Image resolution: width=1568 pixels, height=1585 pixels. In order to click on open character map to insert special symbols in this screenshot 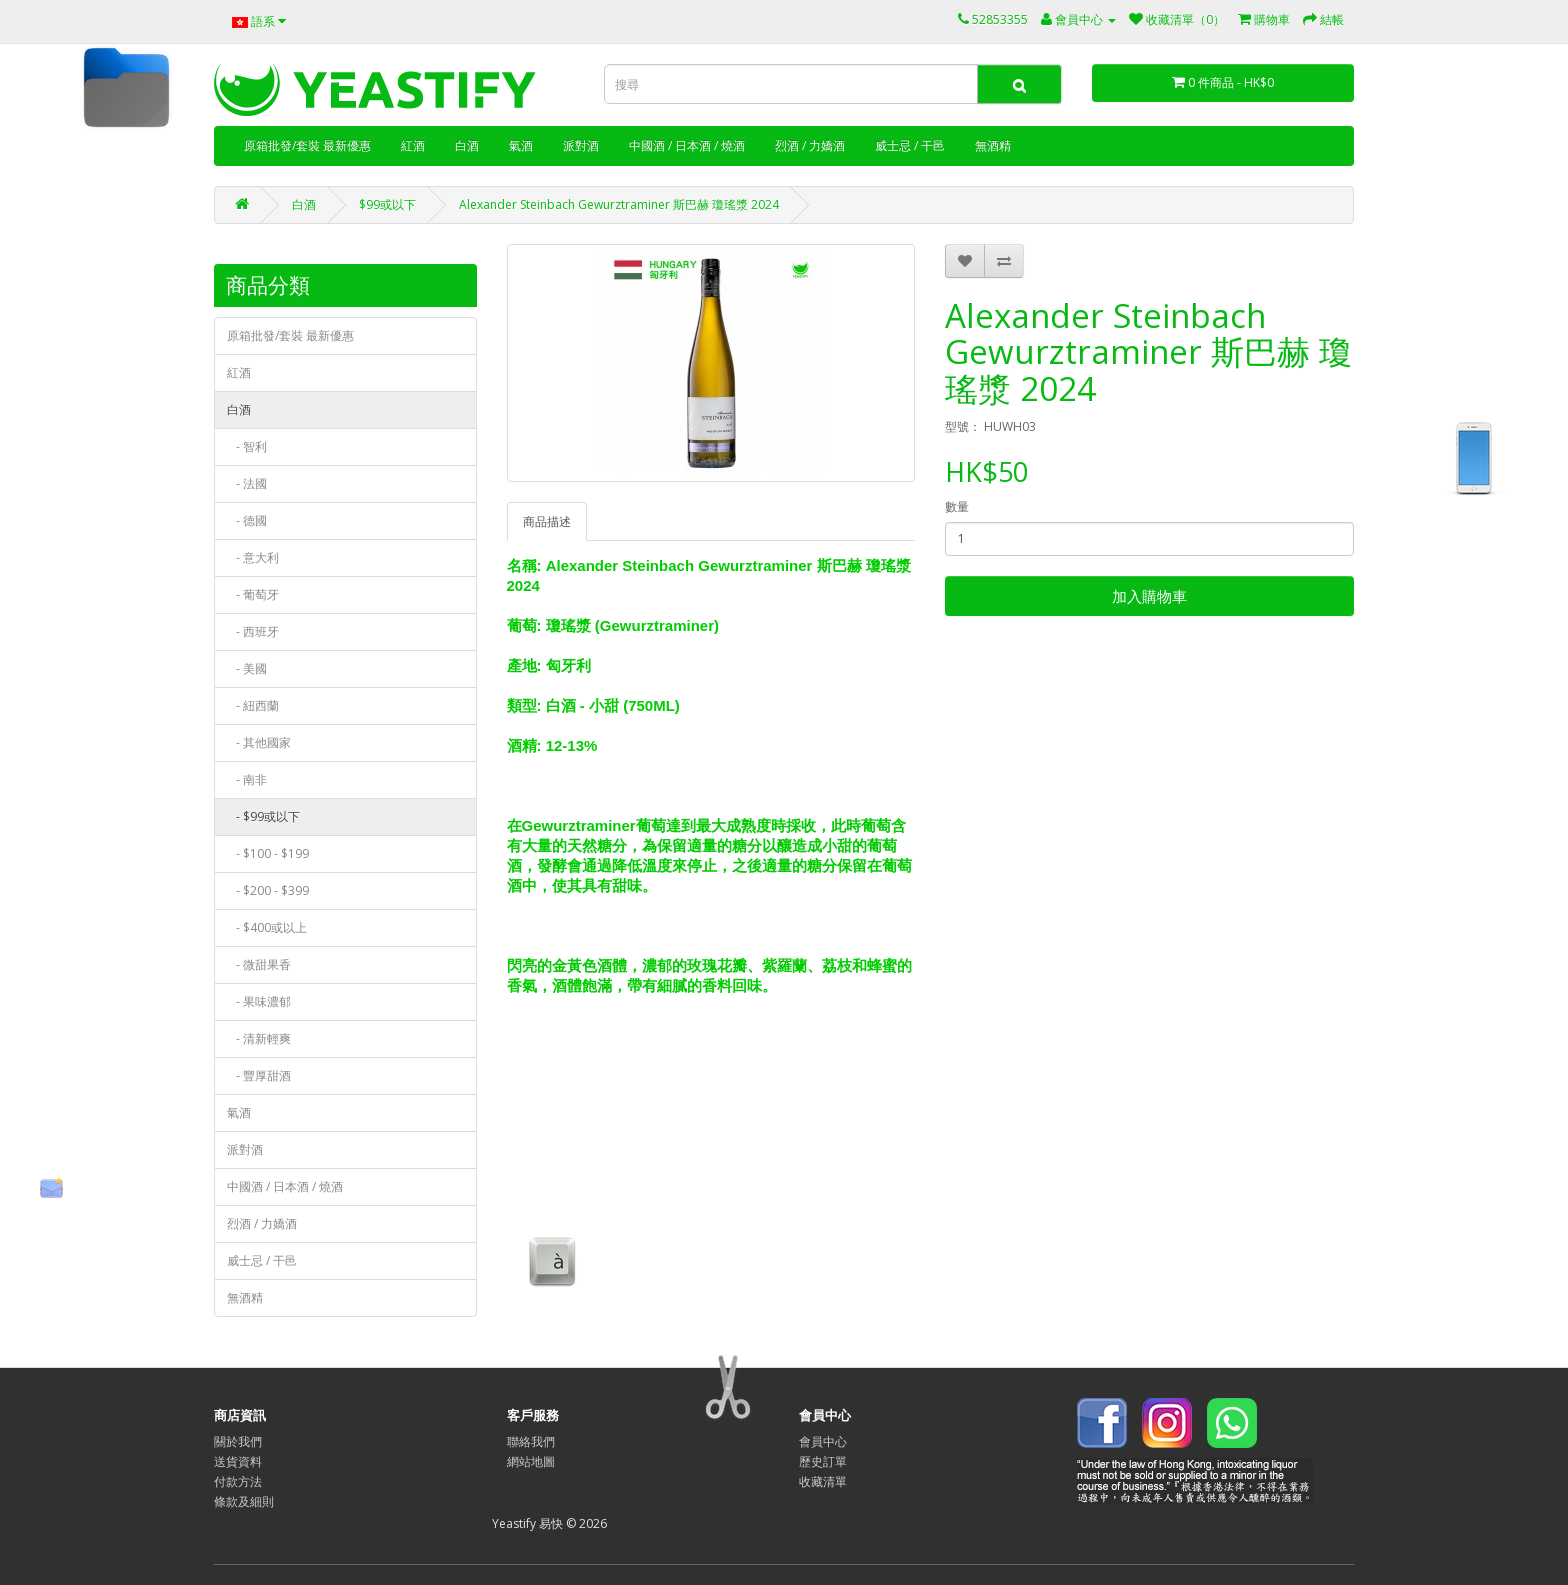, I will do `click(552, 1262)`.